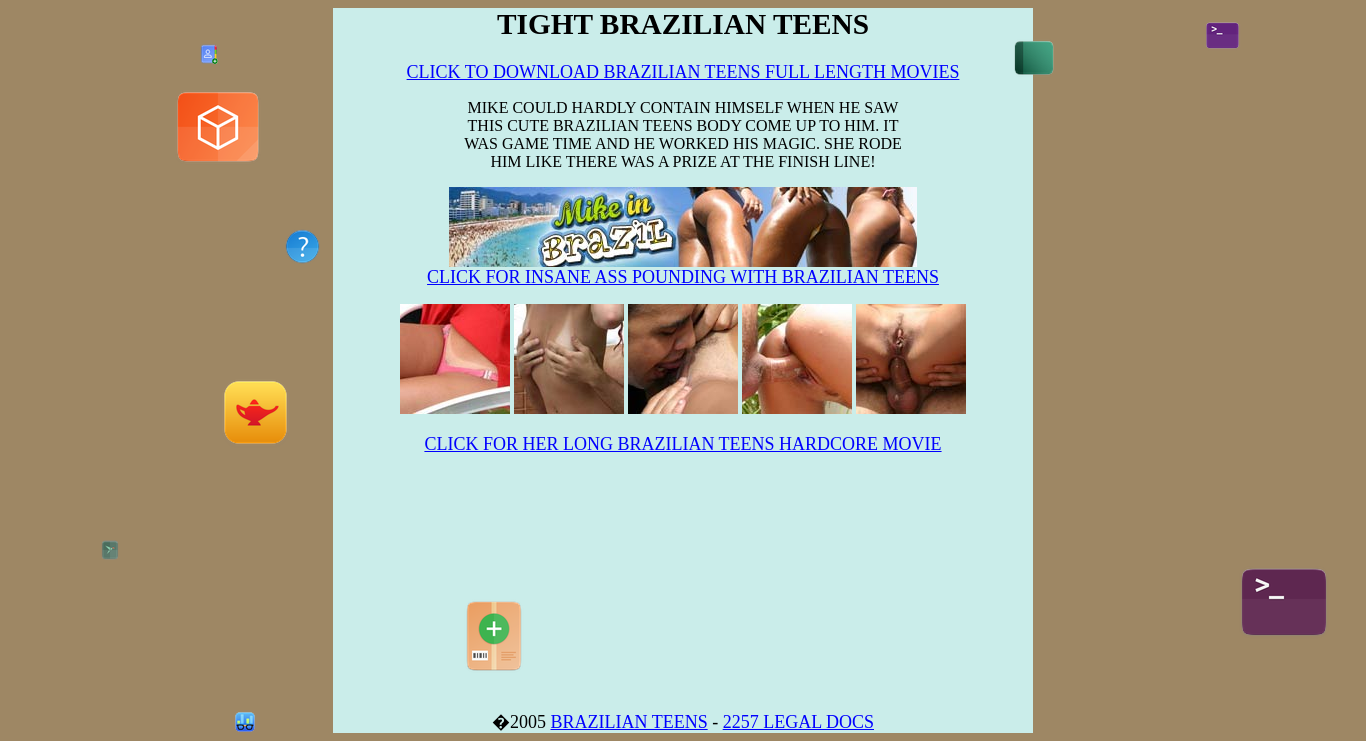  Describe the element at coordinates (494, 636) in the screenshot. I see `add a new package to install queue` at that location.